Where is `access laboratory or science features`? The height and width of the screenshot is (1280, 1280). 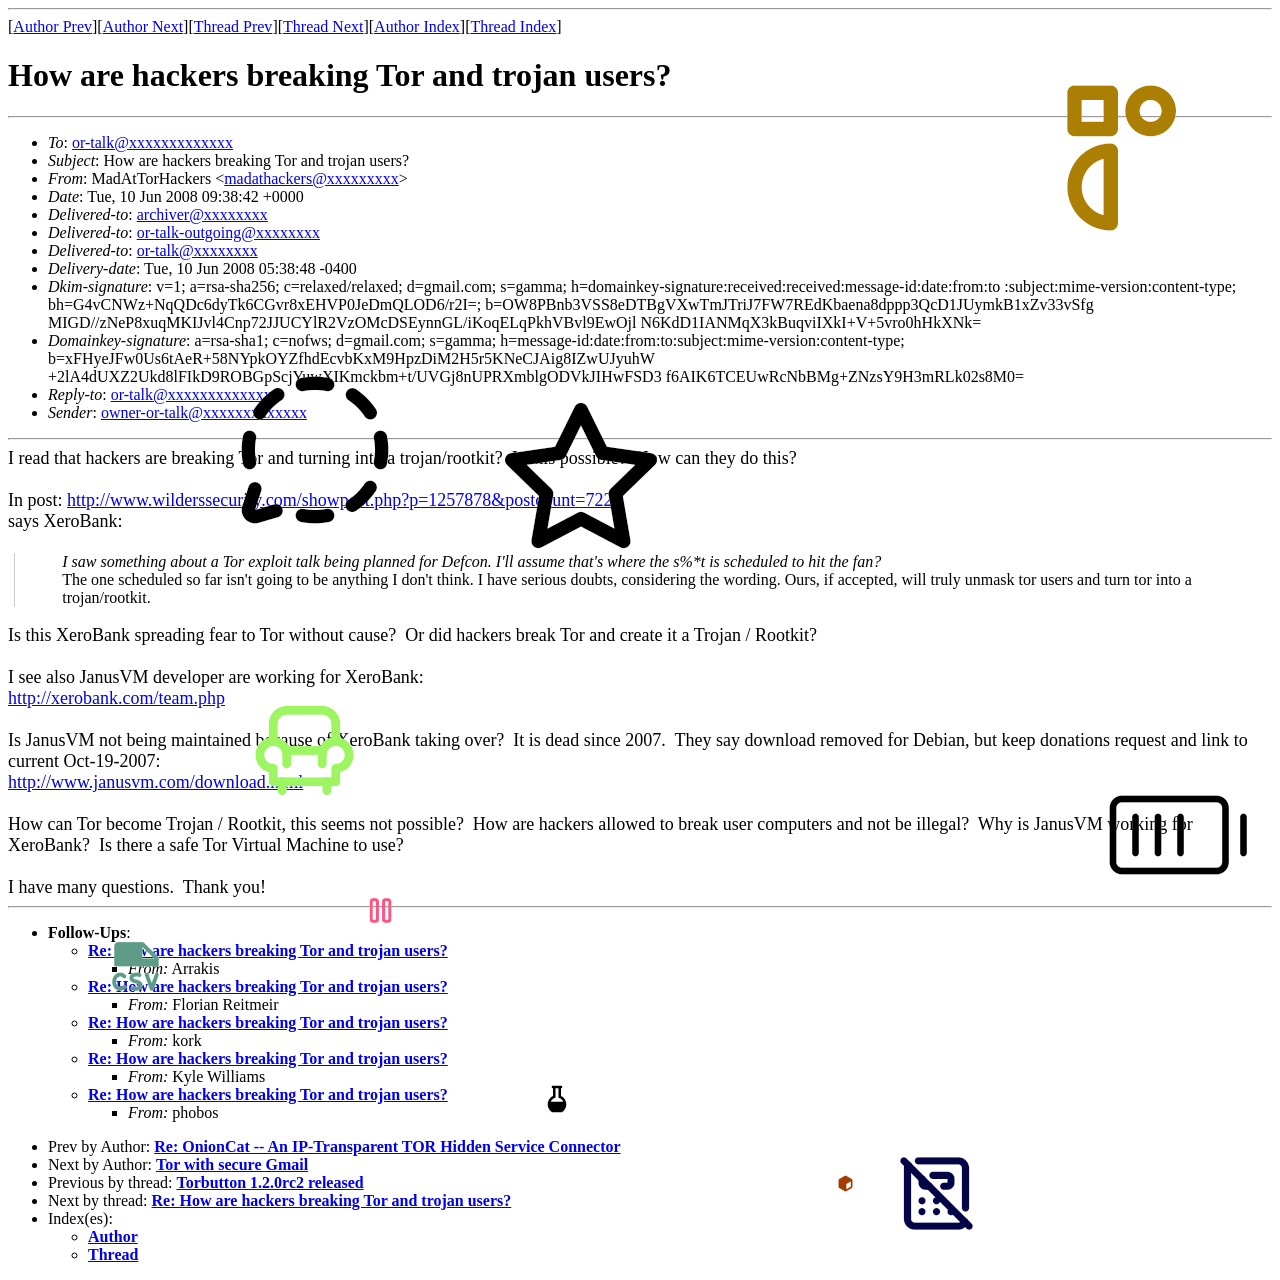 access laboratory or science features is located at coordinates (557, 1099).